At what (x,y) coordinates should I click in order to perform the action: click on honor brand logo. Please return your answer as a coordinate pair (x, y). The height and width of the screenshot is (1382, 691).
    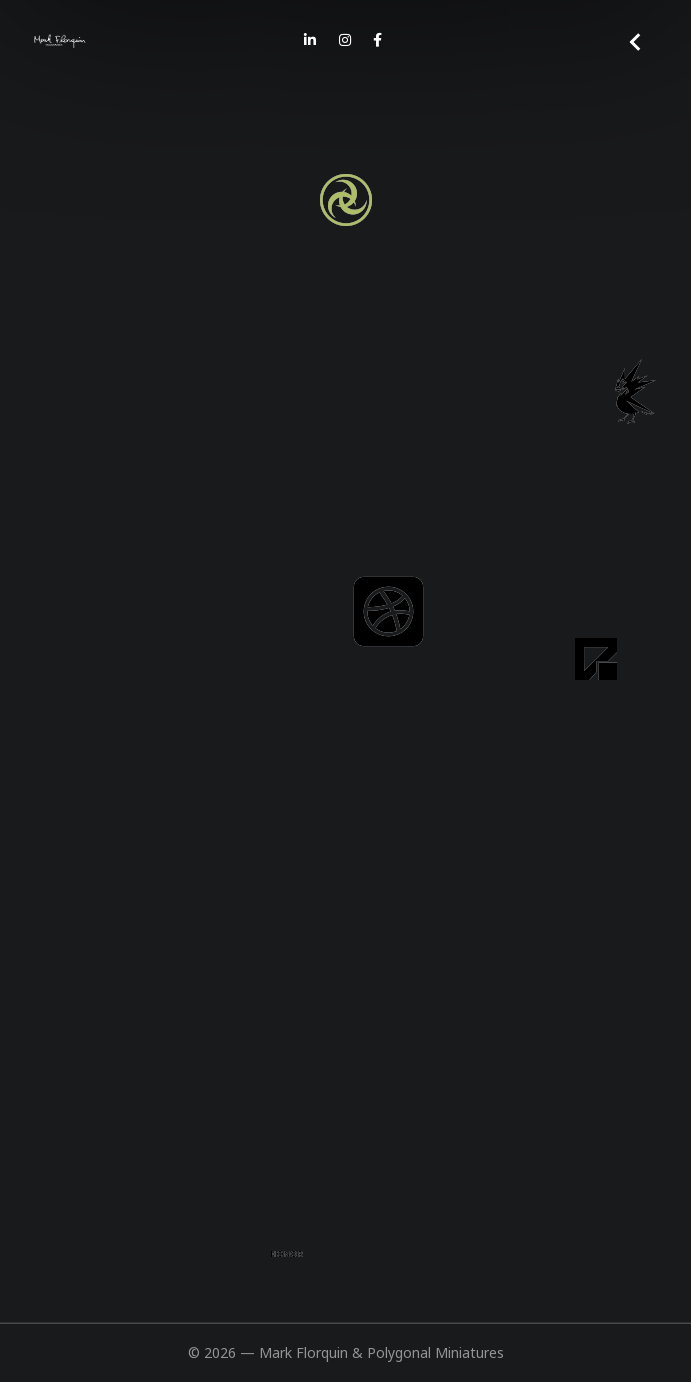
    Looking at the image, I should click on (287, 1254).